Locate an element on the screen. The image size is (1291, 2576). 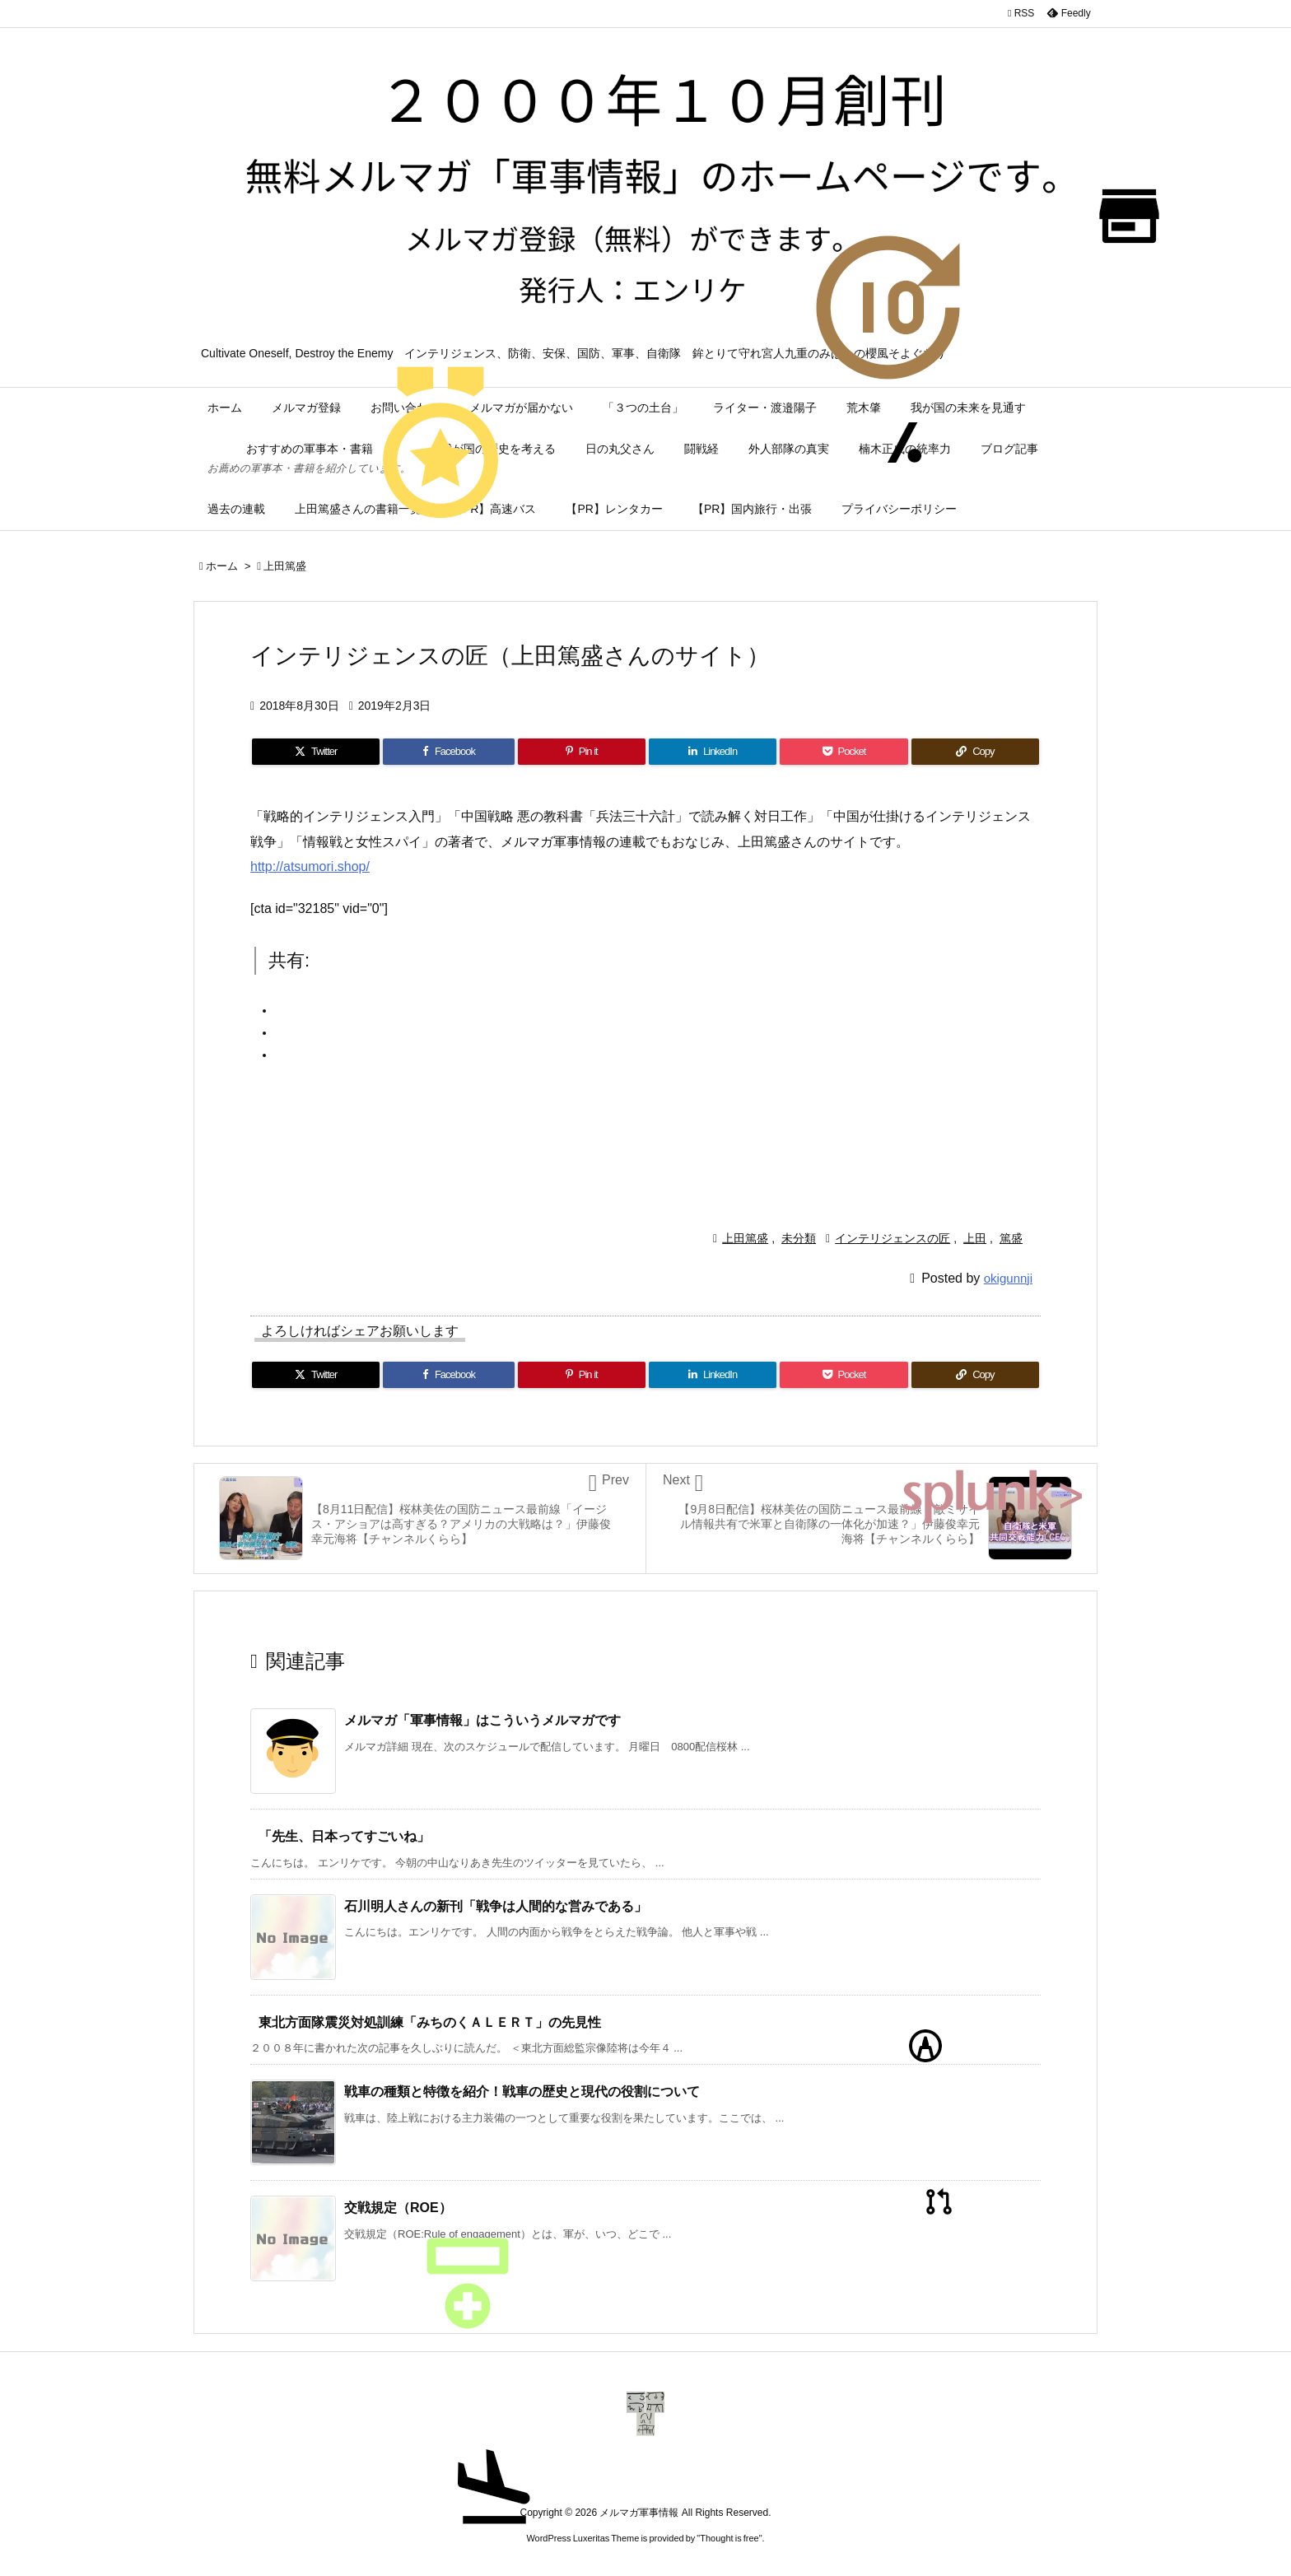
indicates arriving flight status is located at coordinates (494, 2488).